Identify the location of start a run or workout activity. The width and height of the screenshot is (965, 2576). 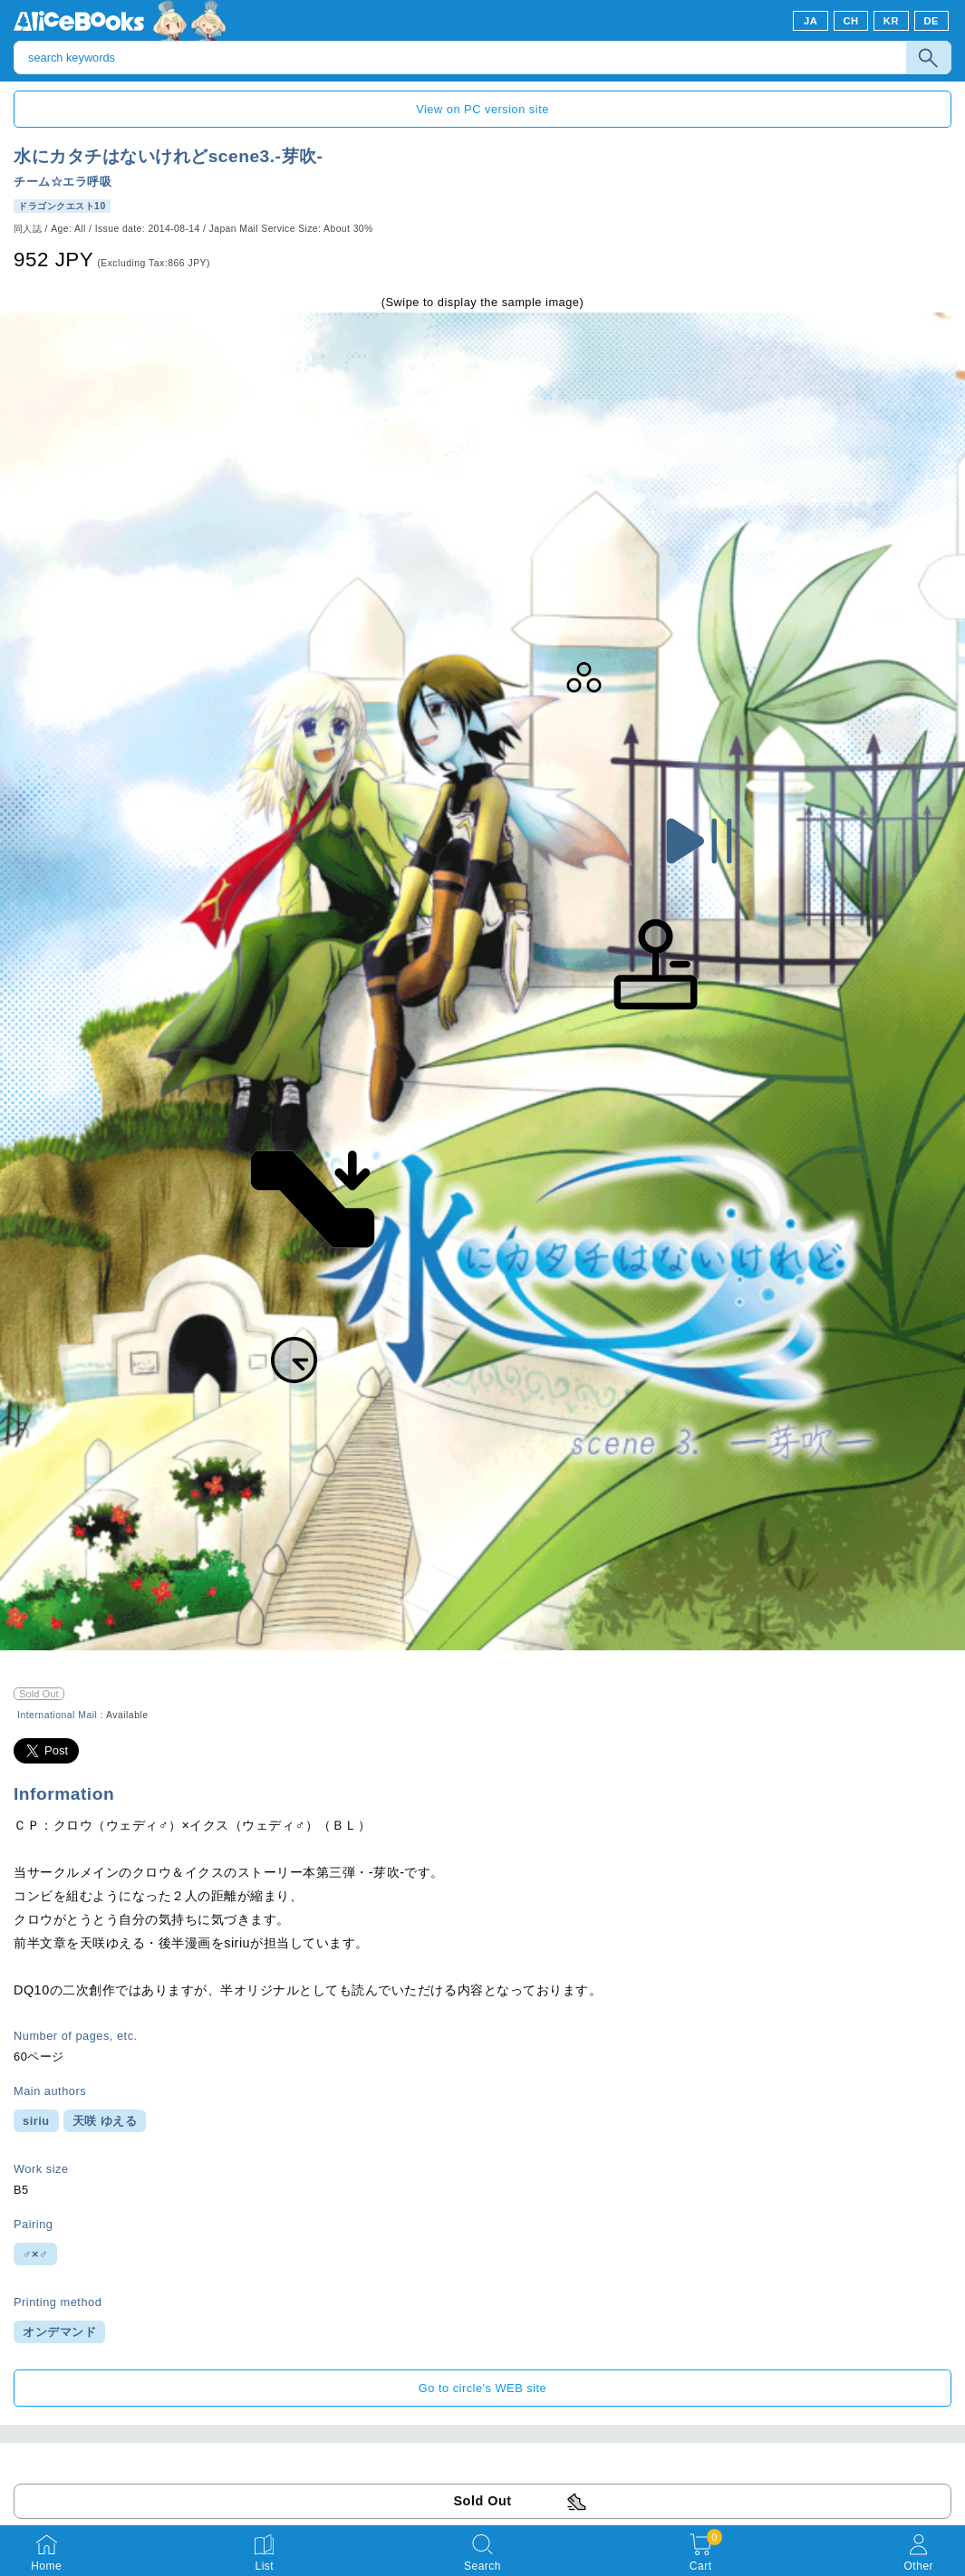
(576, 2503).